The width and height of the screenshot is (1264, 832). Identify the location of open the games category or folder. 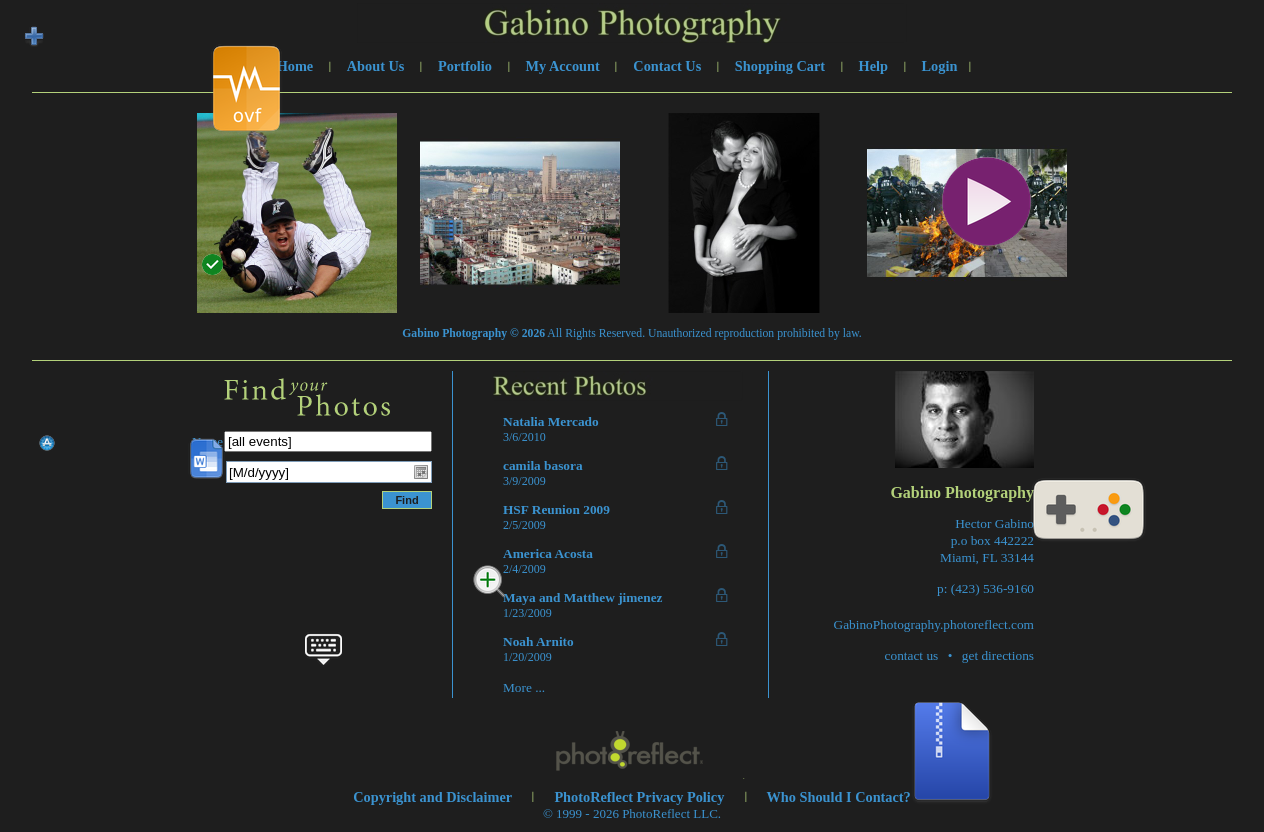
(1088, 509).